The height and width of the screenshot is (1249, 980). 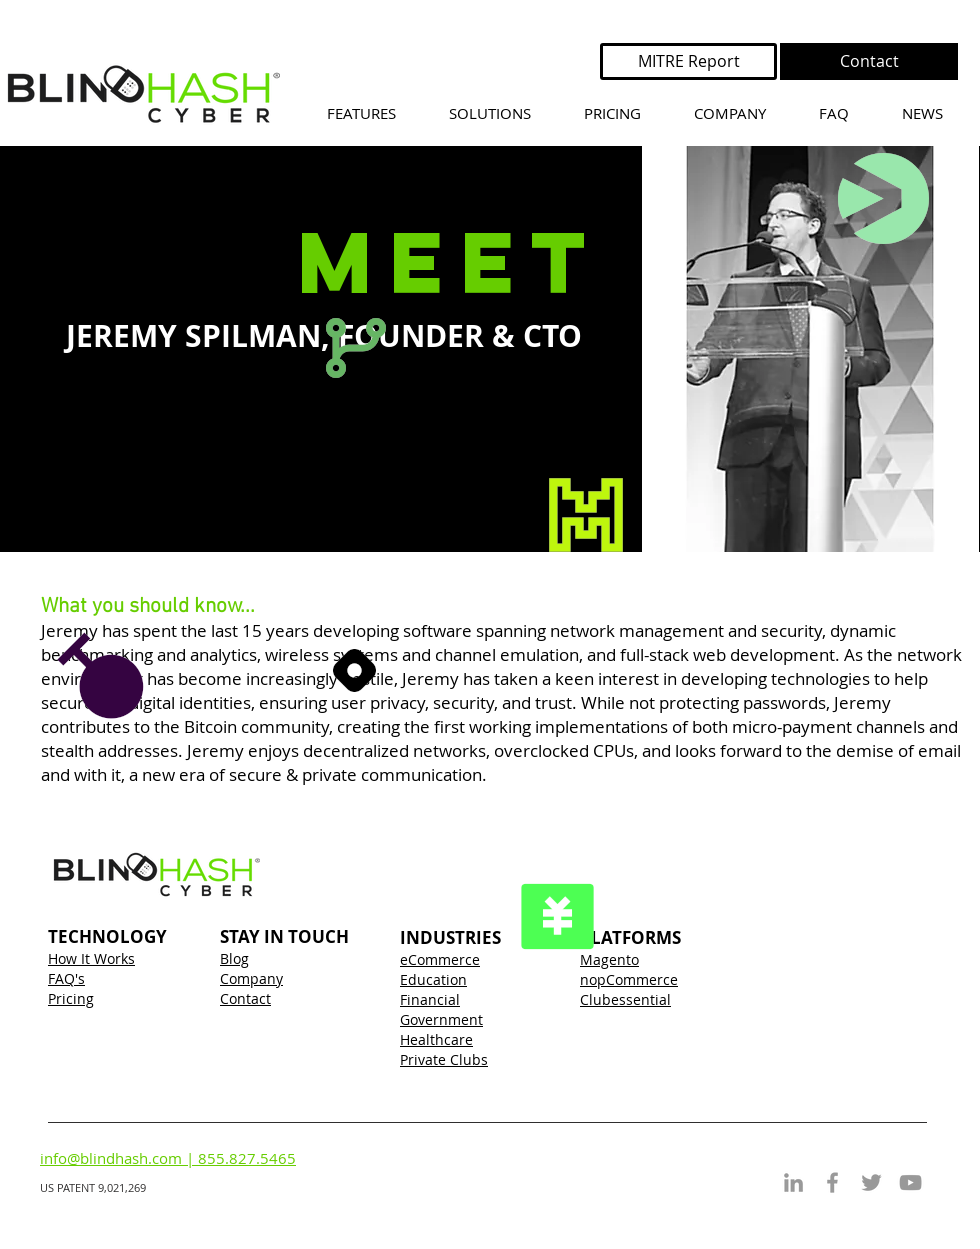 What do you see at coordinates (557, 916) in the screenshot?
I see `access chinese yuan payment options` at bounding box center [557, 916].